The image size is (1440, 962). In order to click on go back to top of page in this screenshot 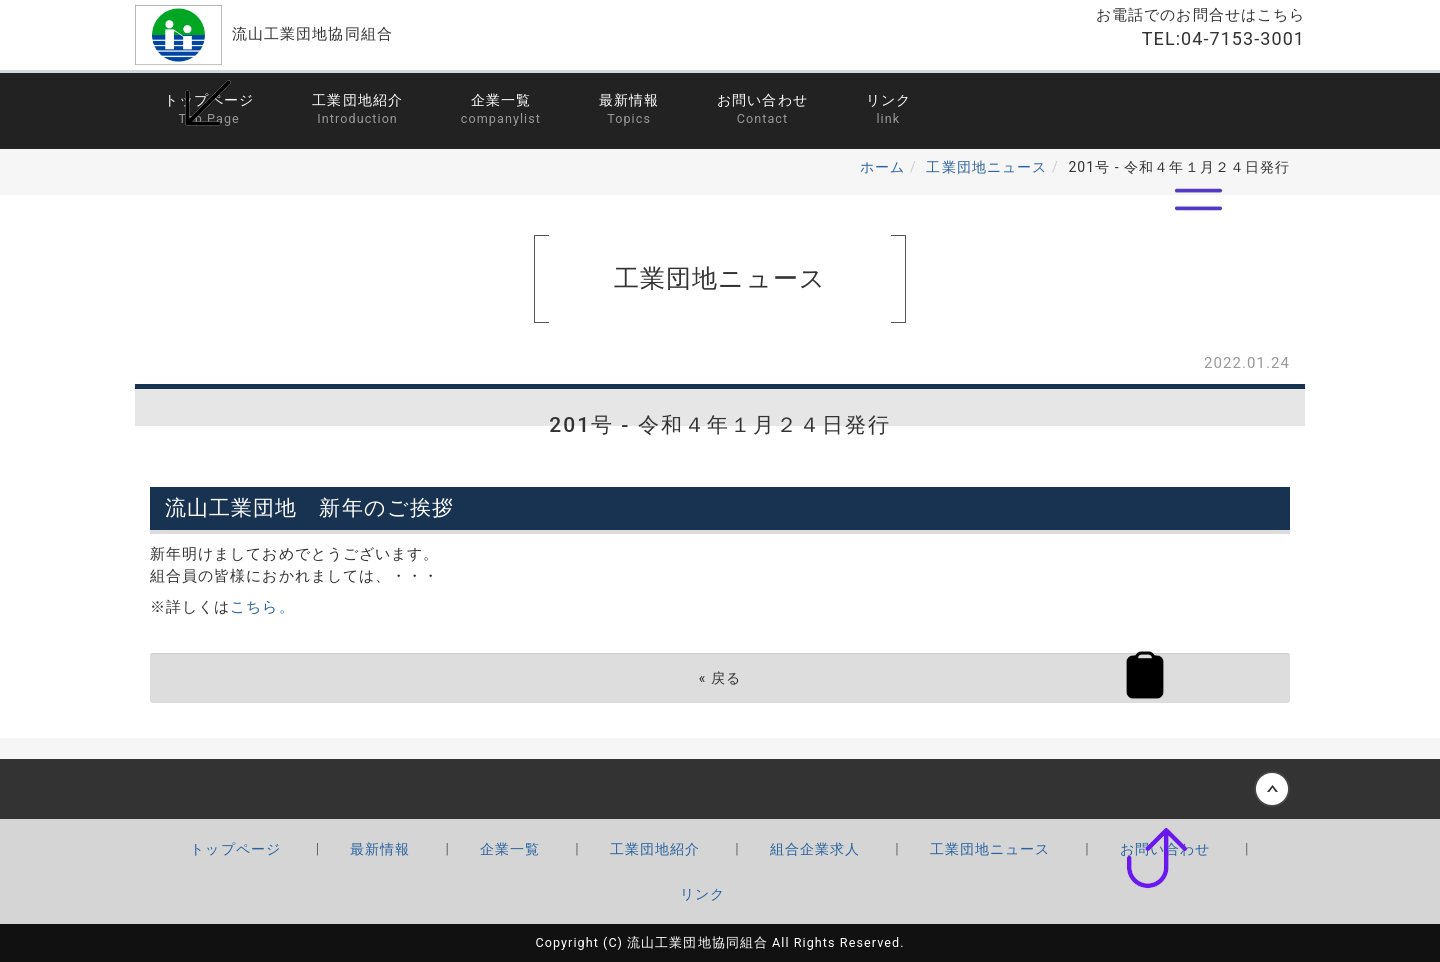, I will do `click(1157, 858)`.